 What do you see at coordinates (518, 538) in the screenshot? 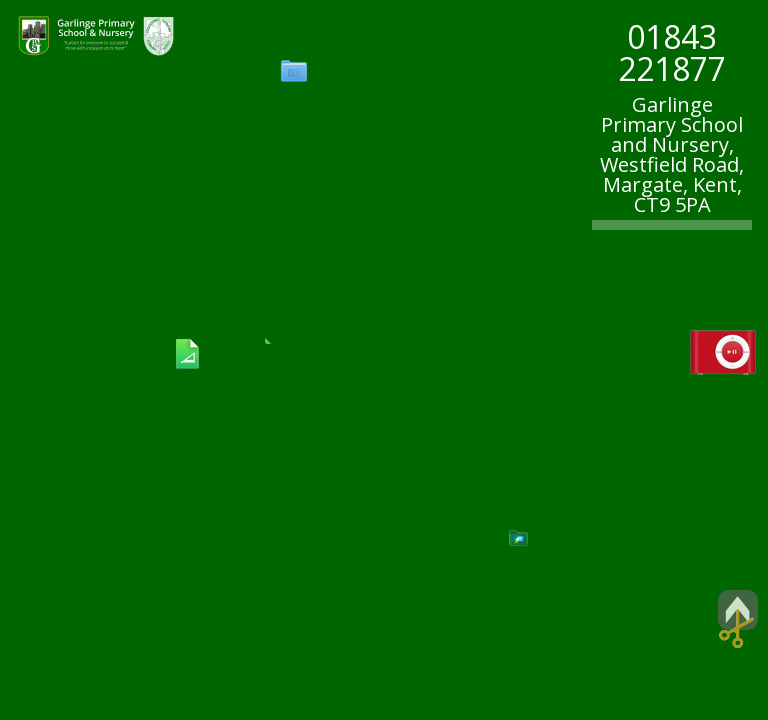
I see `open jquery mobile project folder` at bounding box center [518, 538].